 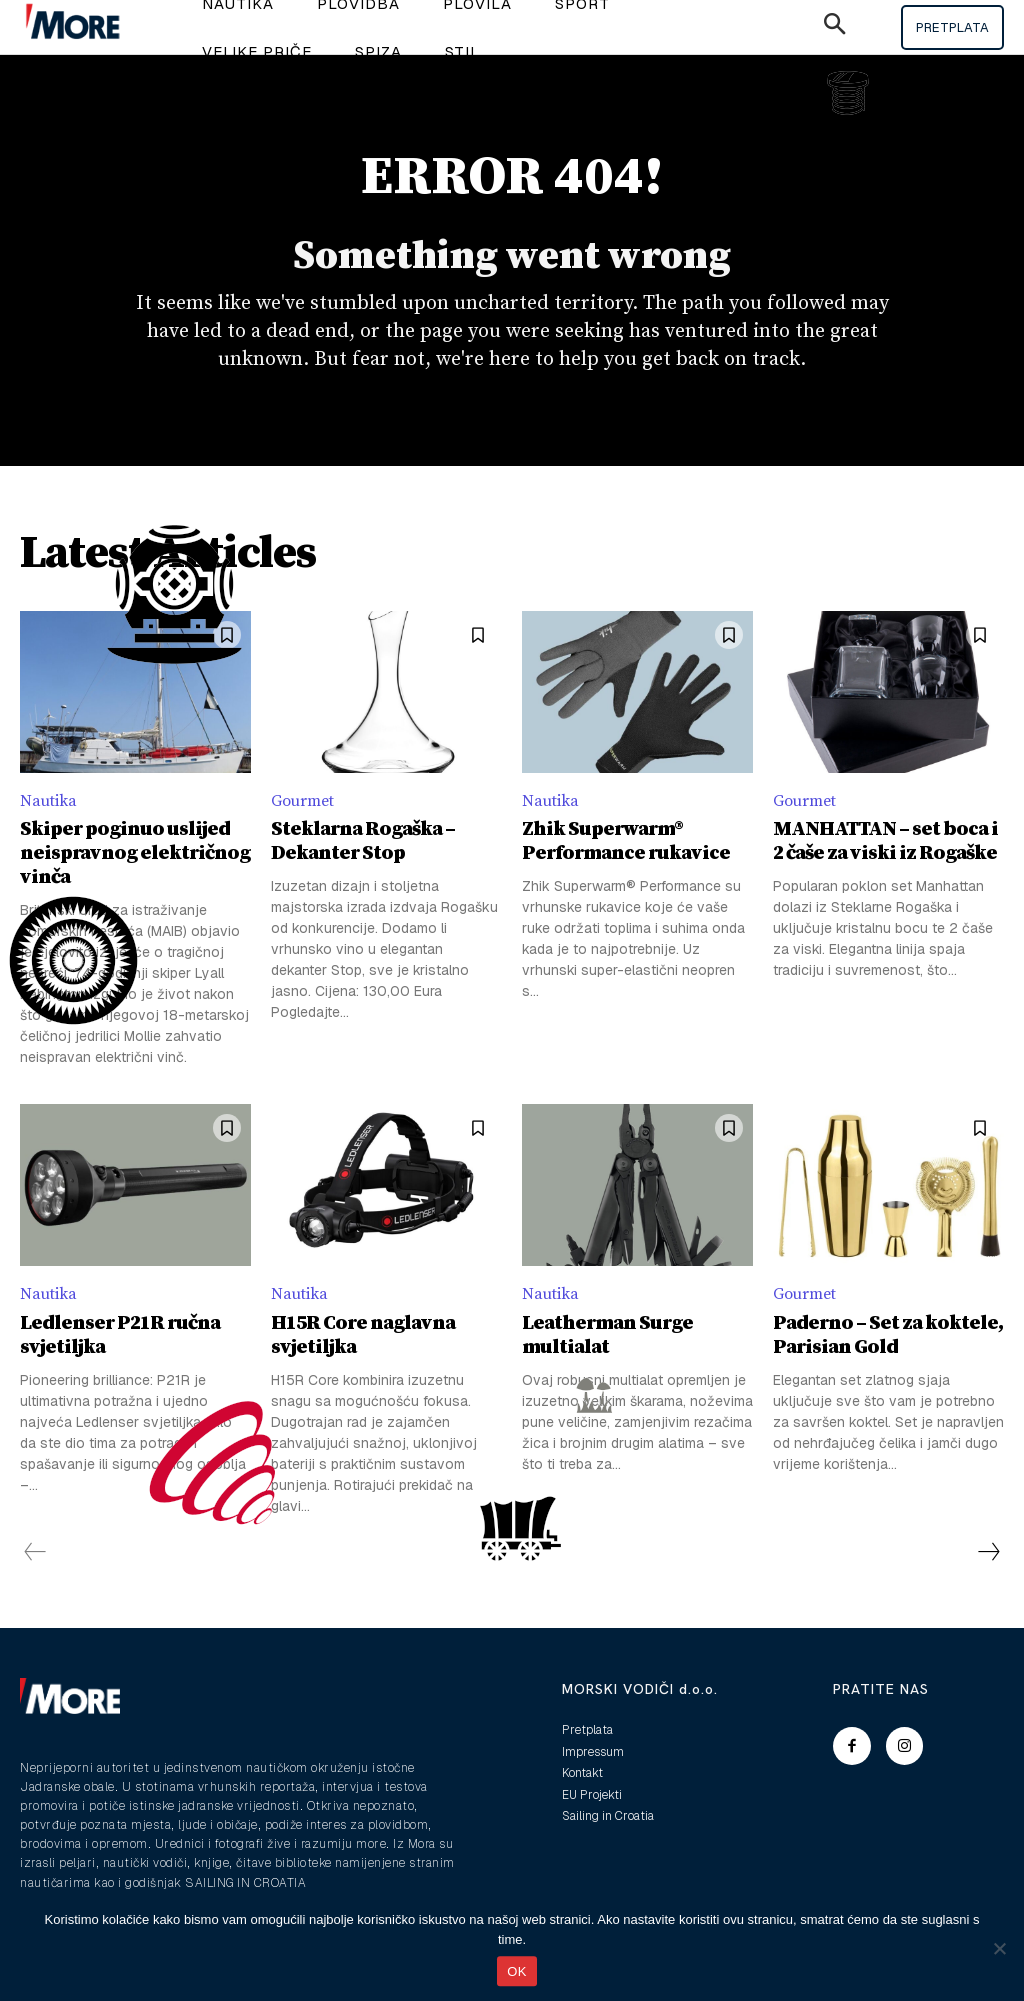 What do you see at coordinates (174, 594) in the screenshot?
I see `access diving or underwater game mode` at bounding box center [174, 594].